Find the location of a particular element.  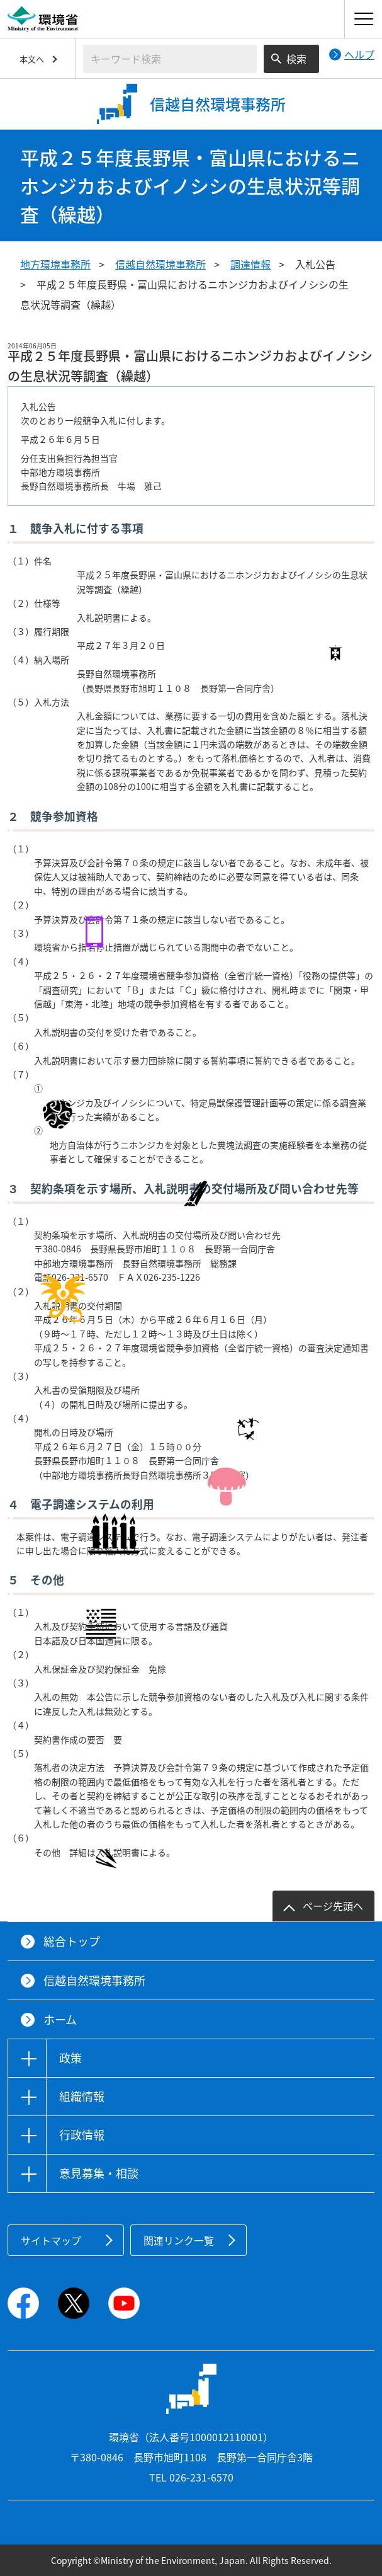

perform a precision attack or critical strike is located at coordinates (106, 1860).